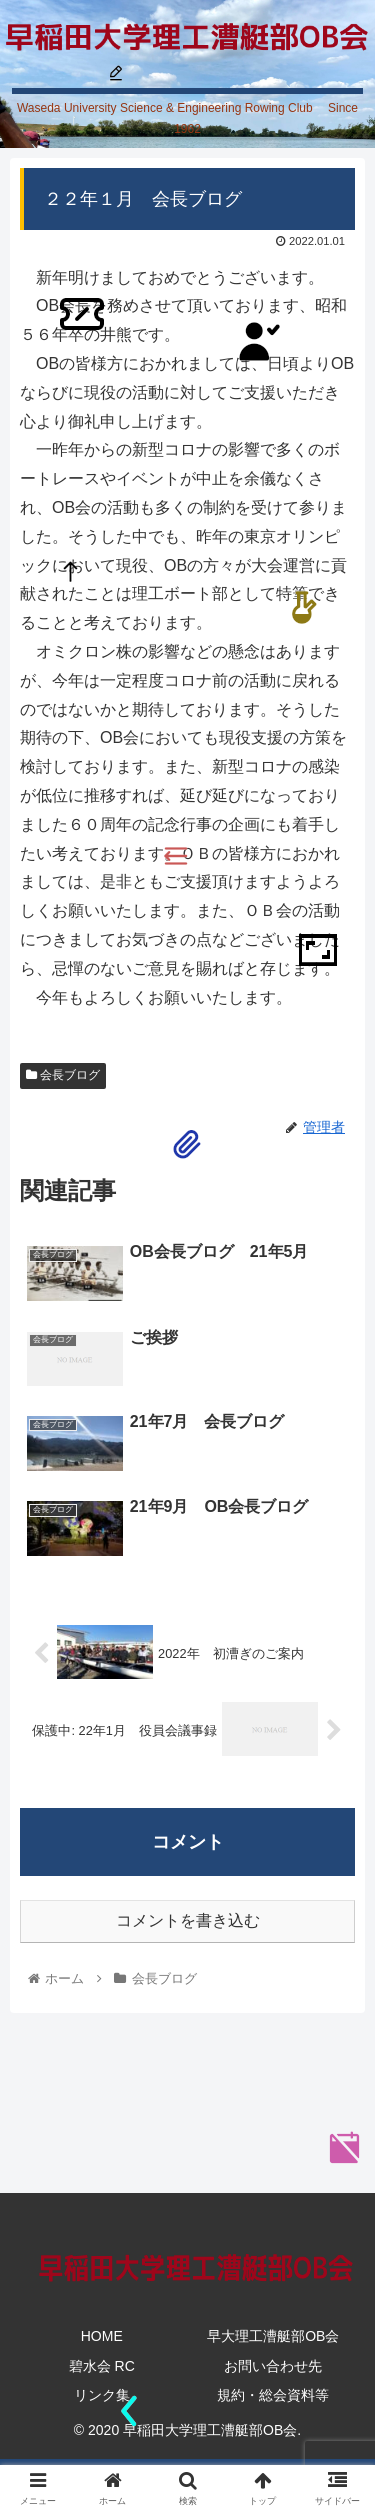 The width and height of the screenshot is (375, 2515). What do you see at coordinates (344, 2148) in the screenshot?
I see `disable or cancel calendar events` at bounding box center [344, 2148].